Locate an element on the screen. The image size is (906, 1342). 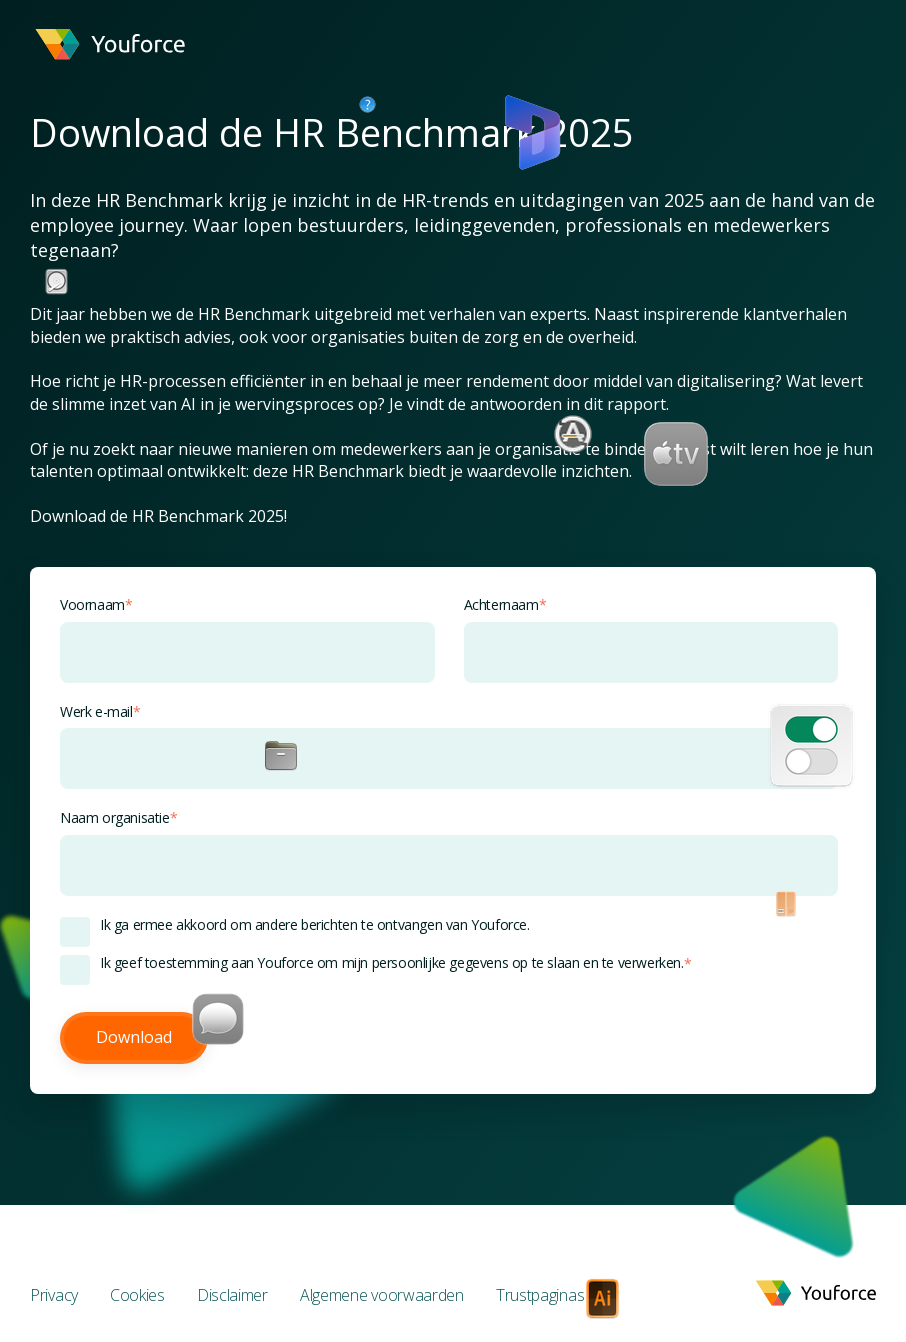
open the file manager application is located at coordinates (281, 755).